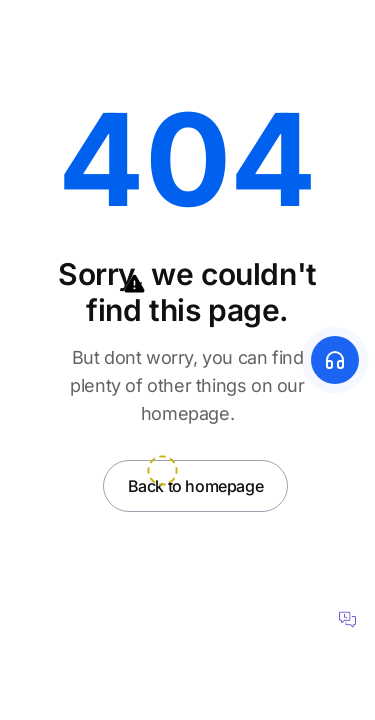 This screenshot has height=720, width=375. Describe the element at coordinates (162, 470) in the screenshot. I see `create a new draft issue` at that location.